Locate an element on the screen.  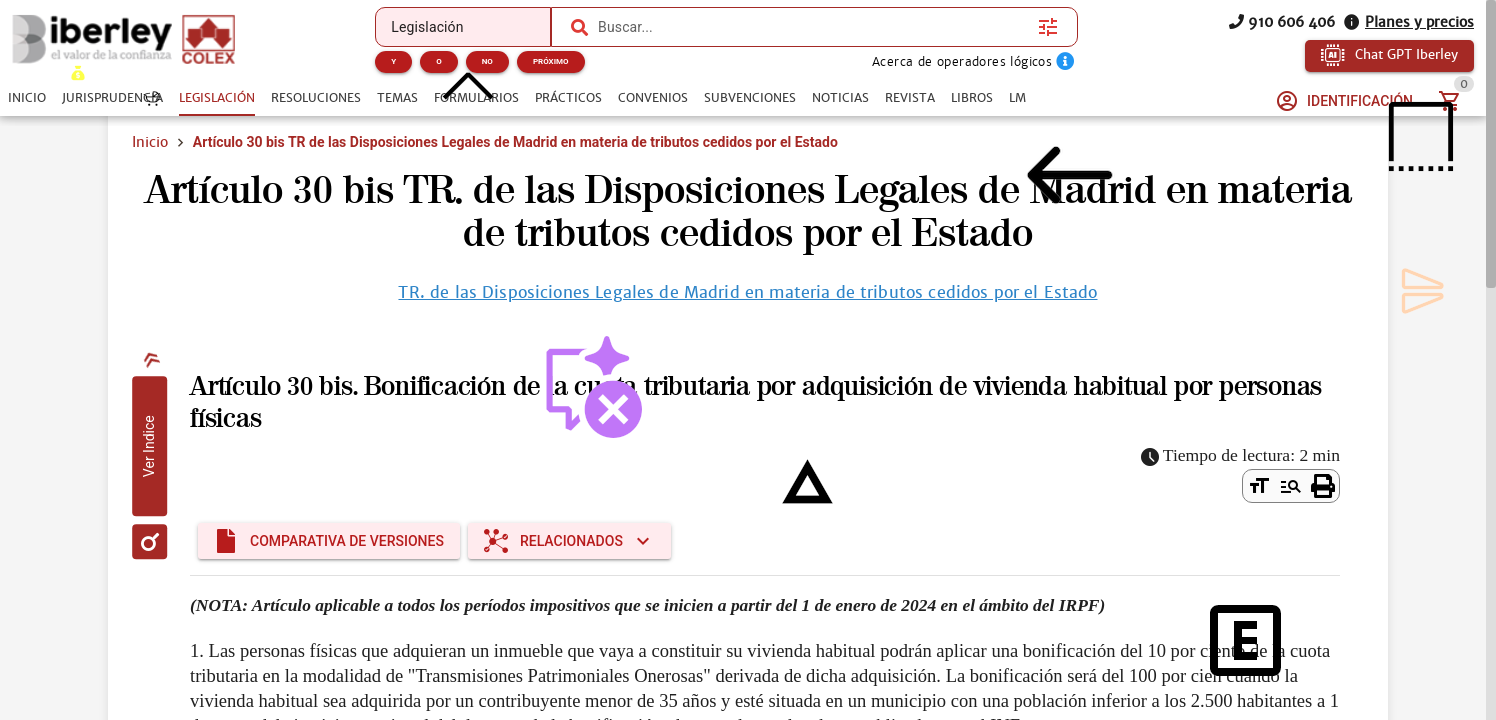
ai chat error or failed response is located at coordinates (591, 387).